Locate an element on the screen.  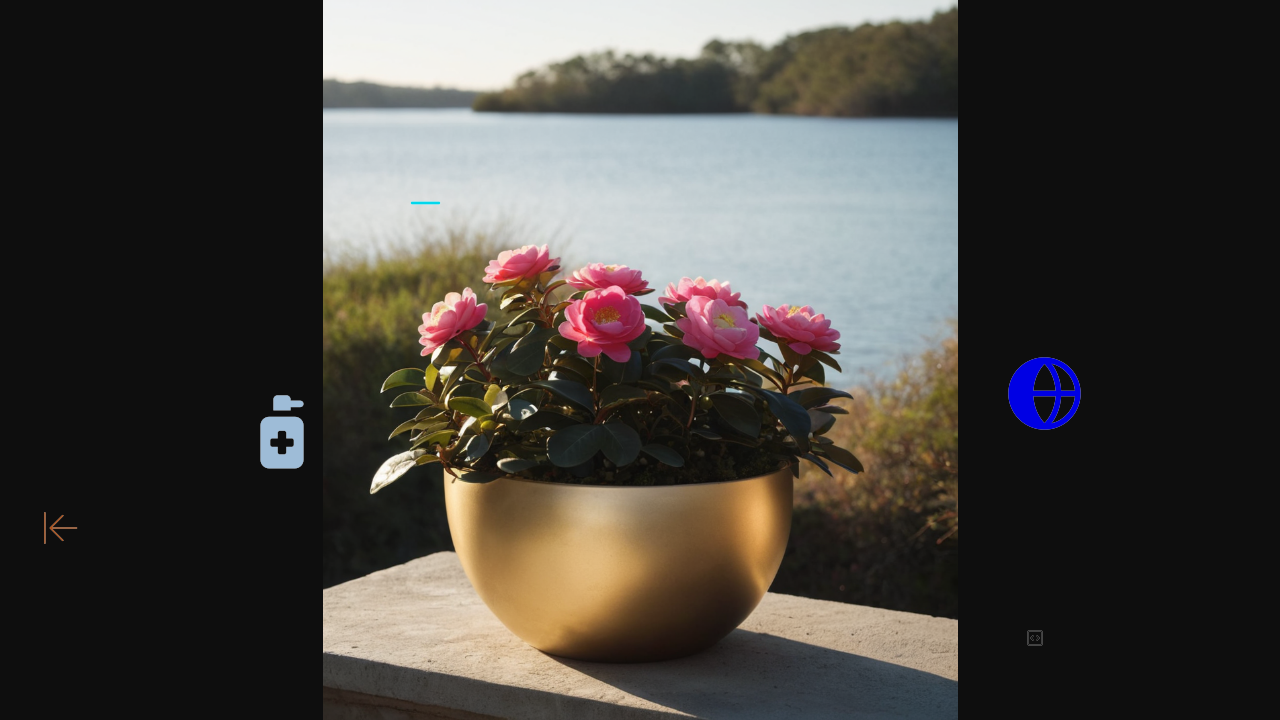
access medical supplies or first aid resources is located at coordinates (282, 434).